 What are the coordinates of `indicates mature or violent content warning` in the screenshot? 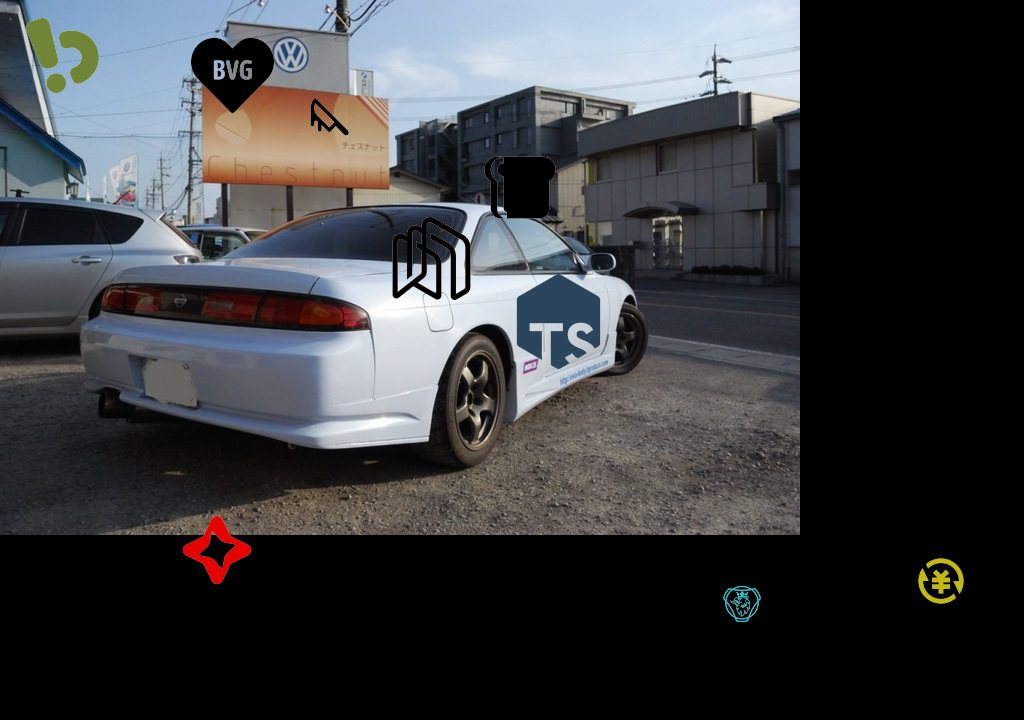 It's located at (329, 117).